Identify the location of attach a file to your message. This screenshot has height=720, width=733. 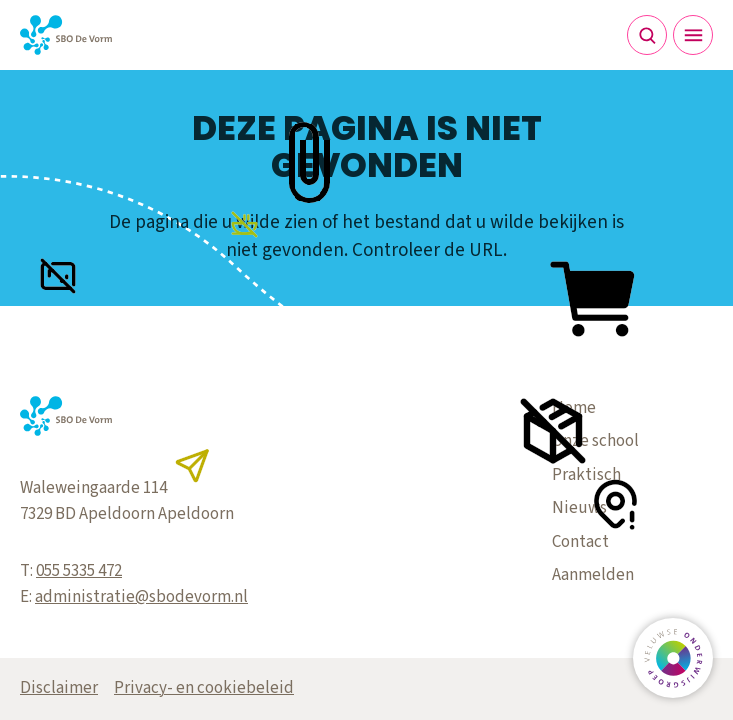
(307, 162).